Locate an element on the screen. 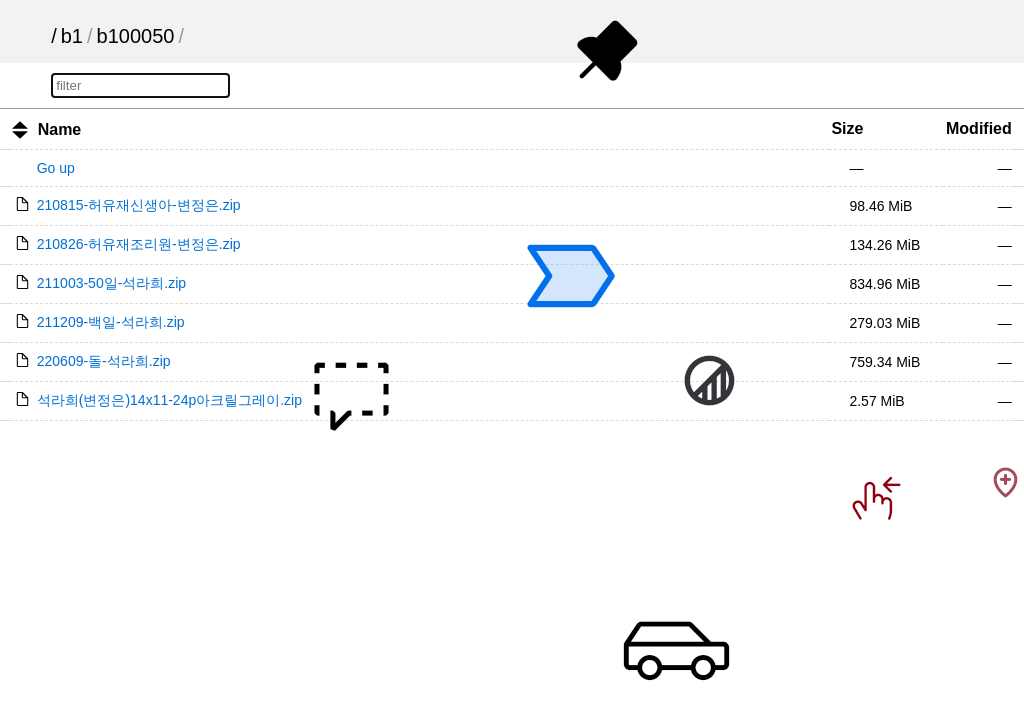 The image size is (1024, 720). access vehicle or car-related settings is located at coordinates (676, 647).